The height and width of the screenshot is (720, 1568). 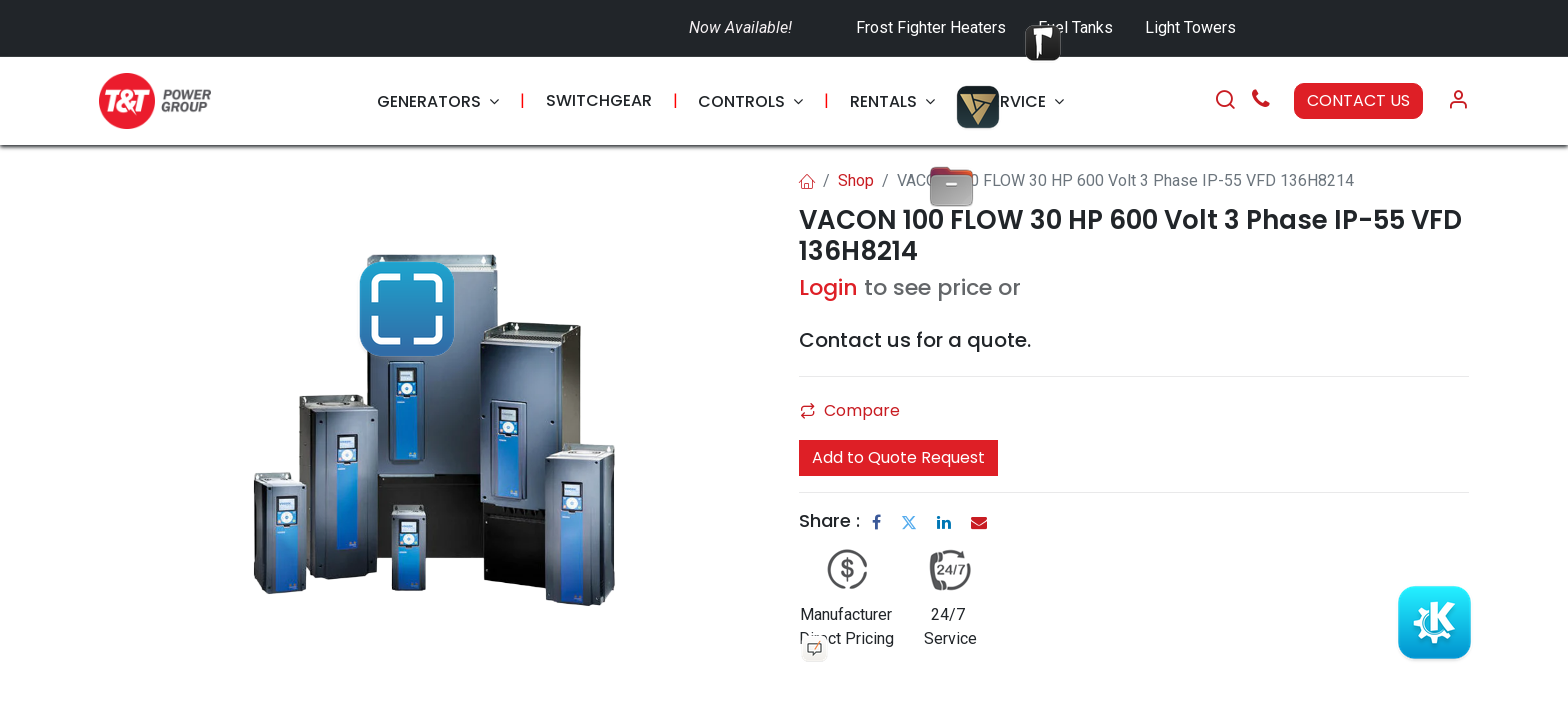 What do you see at coordinates (1434, 622) in the screenshot?
I see `launch kde desktop environment settings` at bounding box center [1434, 622].